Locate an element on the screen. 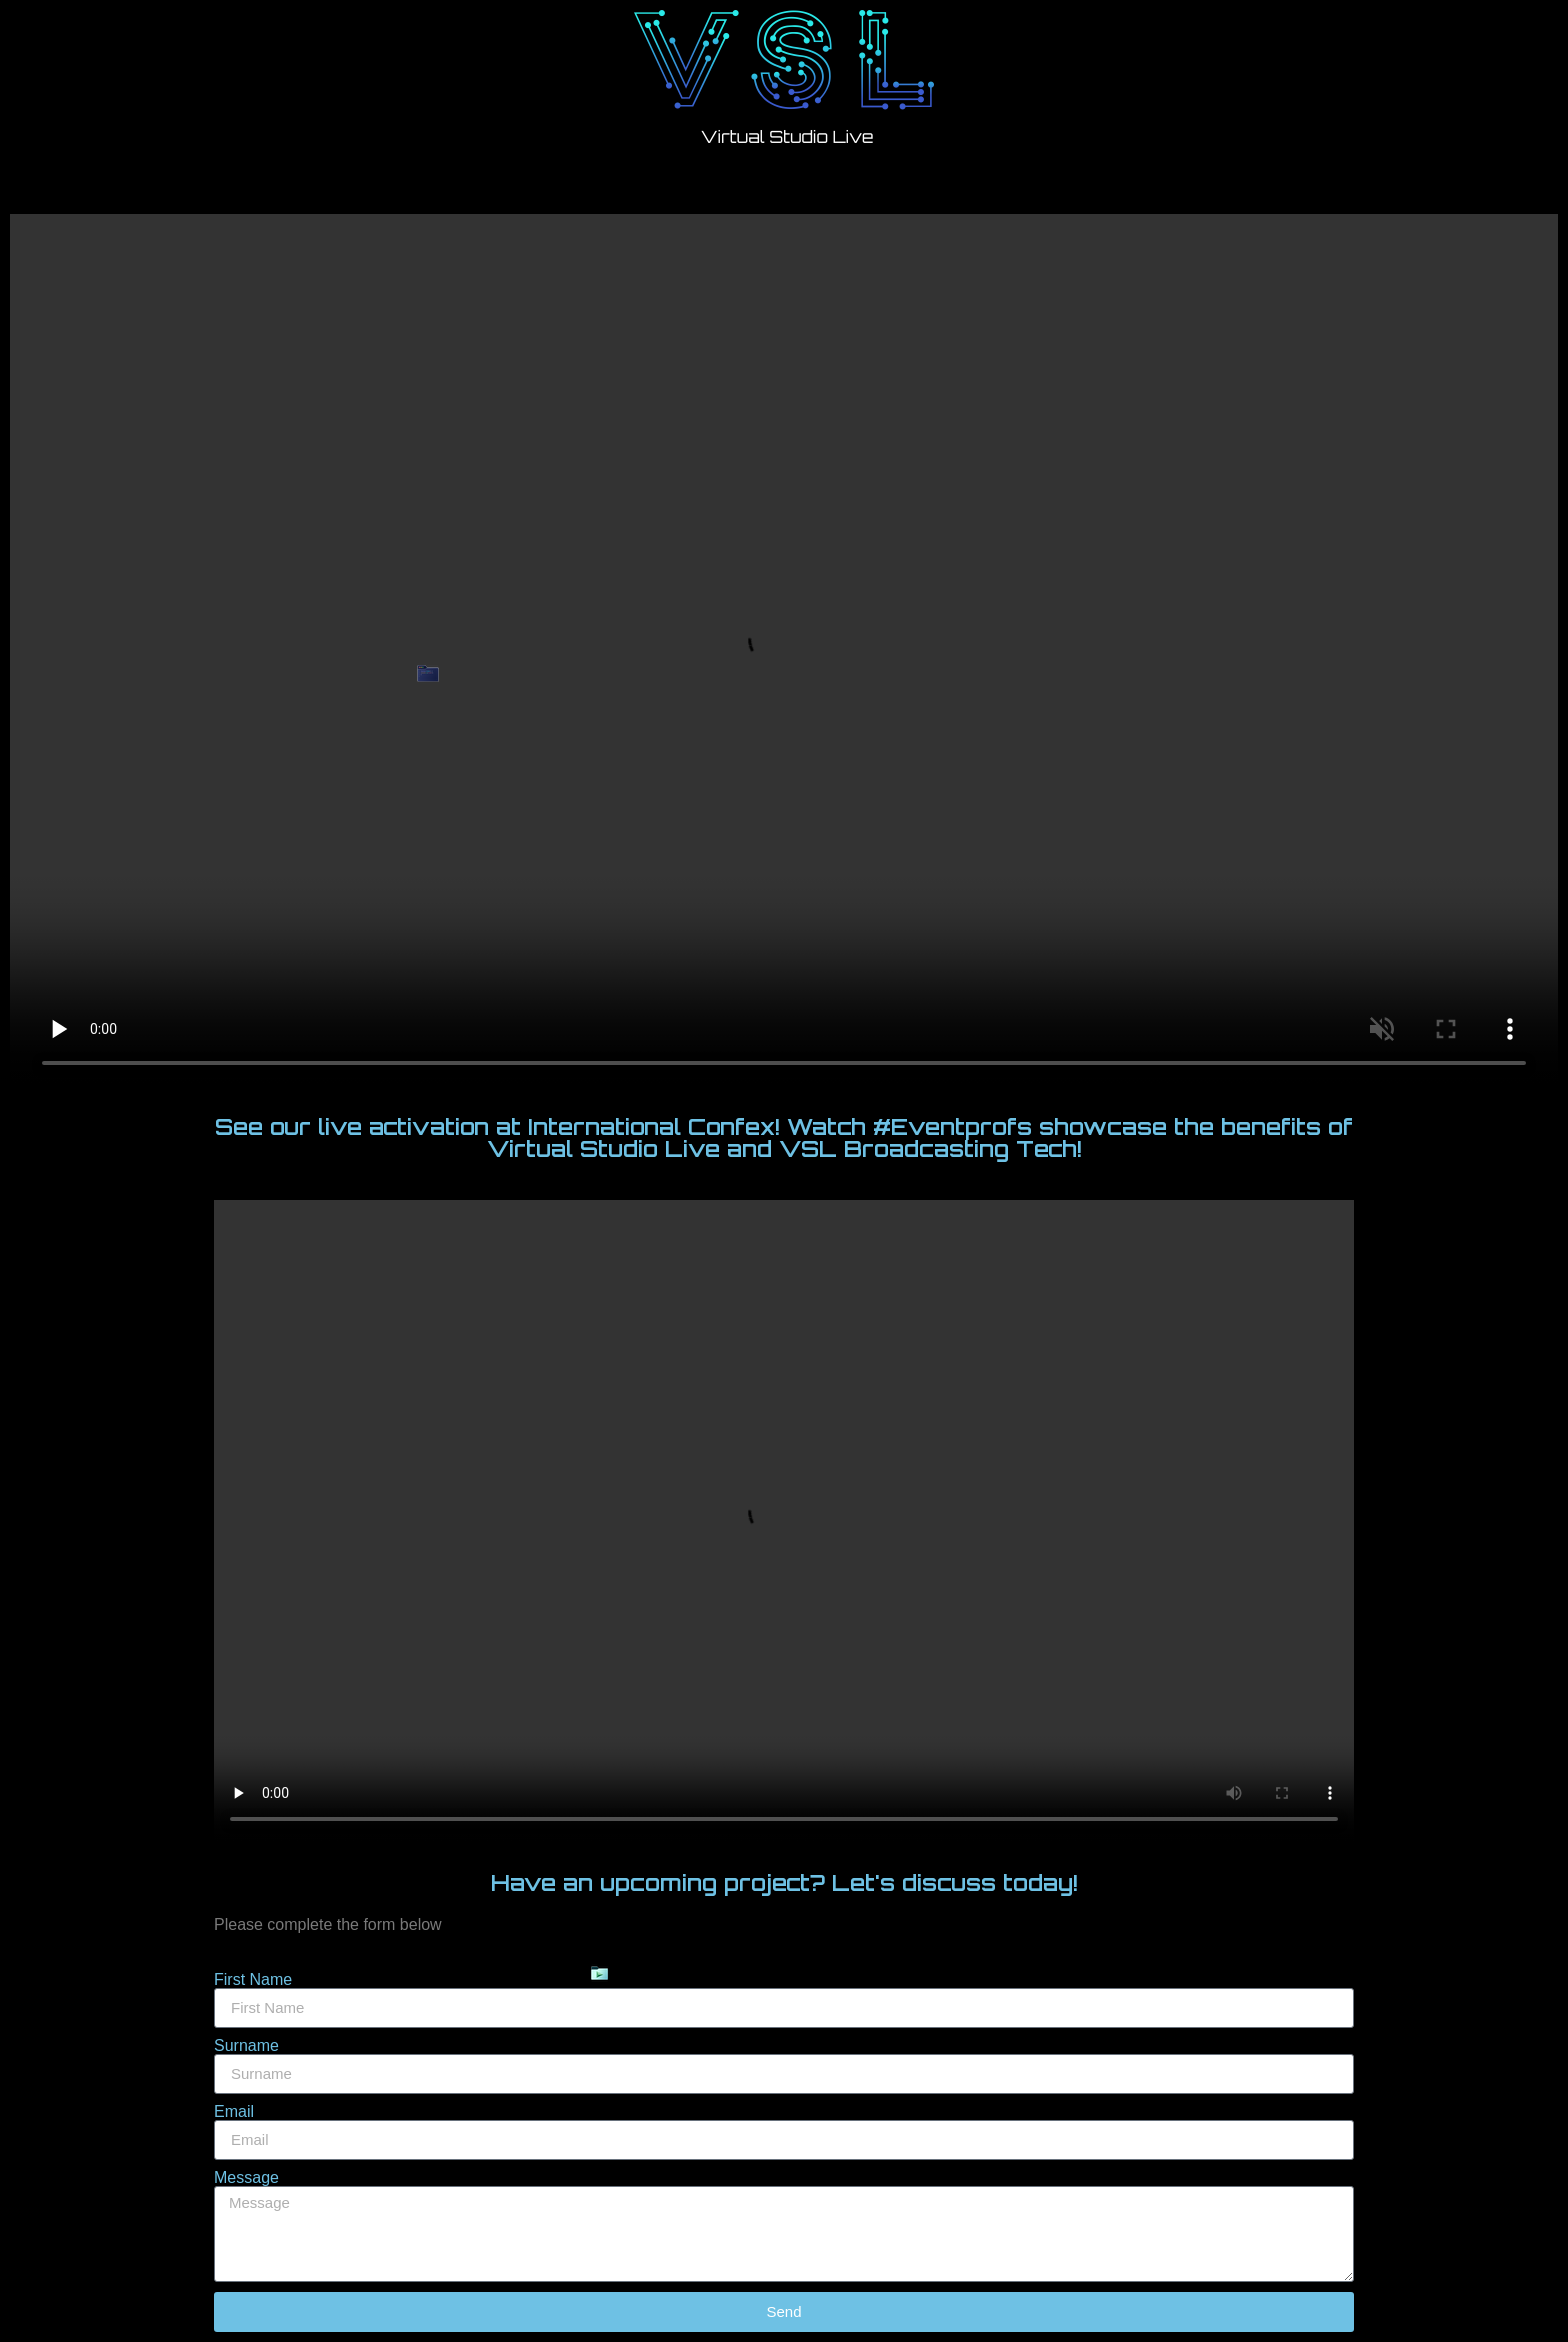 This screenshot has width=1568, height=2342. open internet download manager folder is located at coordinates (599, 1973).